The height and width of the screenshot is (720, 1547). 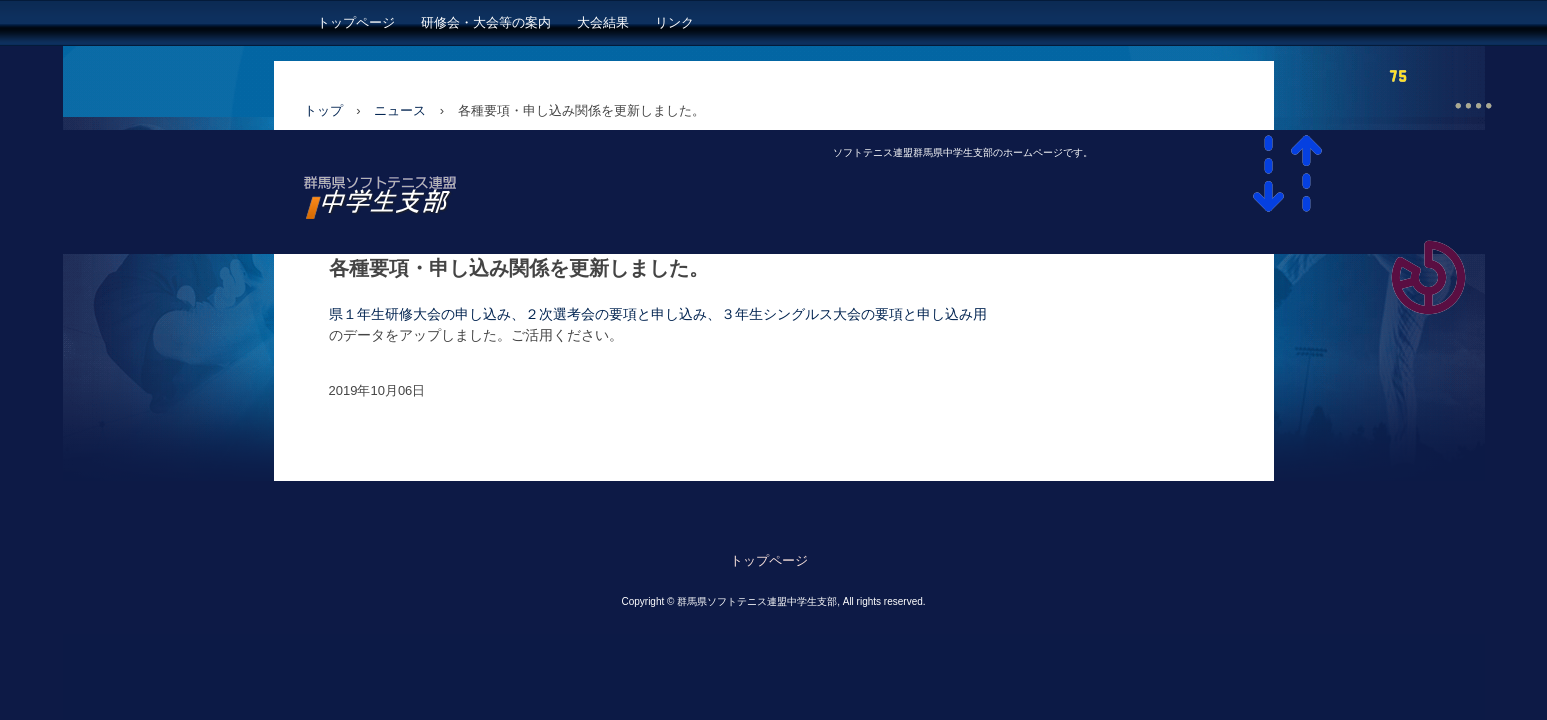 What do you see at coordinates (1473, 90) in the screenshot?
I see `indicates very weak or minimal signal strength` at bounding box center [1473, 90].